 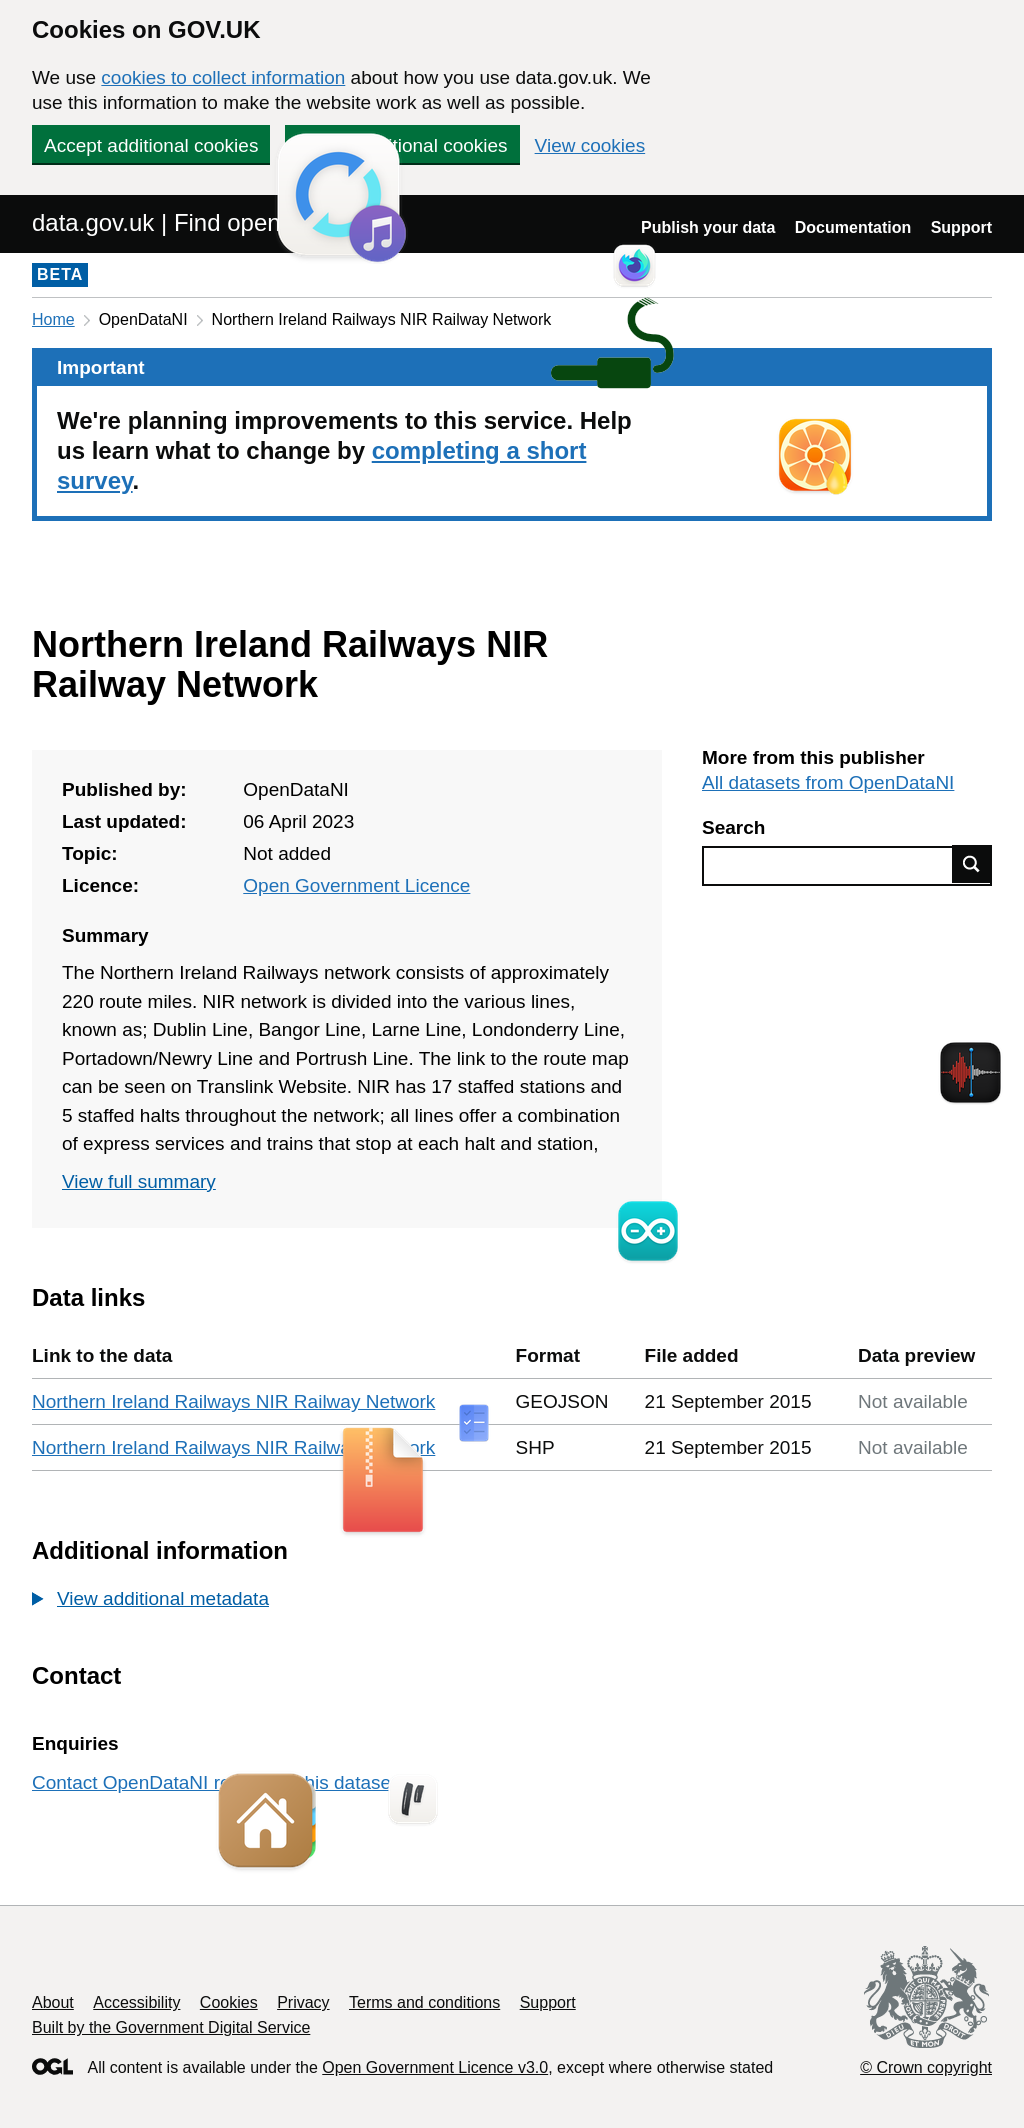 What do you see at coordinates (413, 1799) in the screenshot?
I see `open stacks task manager app` at bounding box center [413, 1799].